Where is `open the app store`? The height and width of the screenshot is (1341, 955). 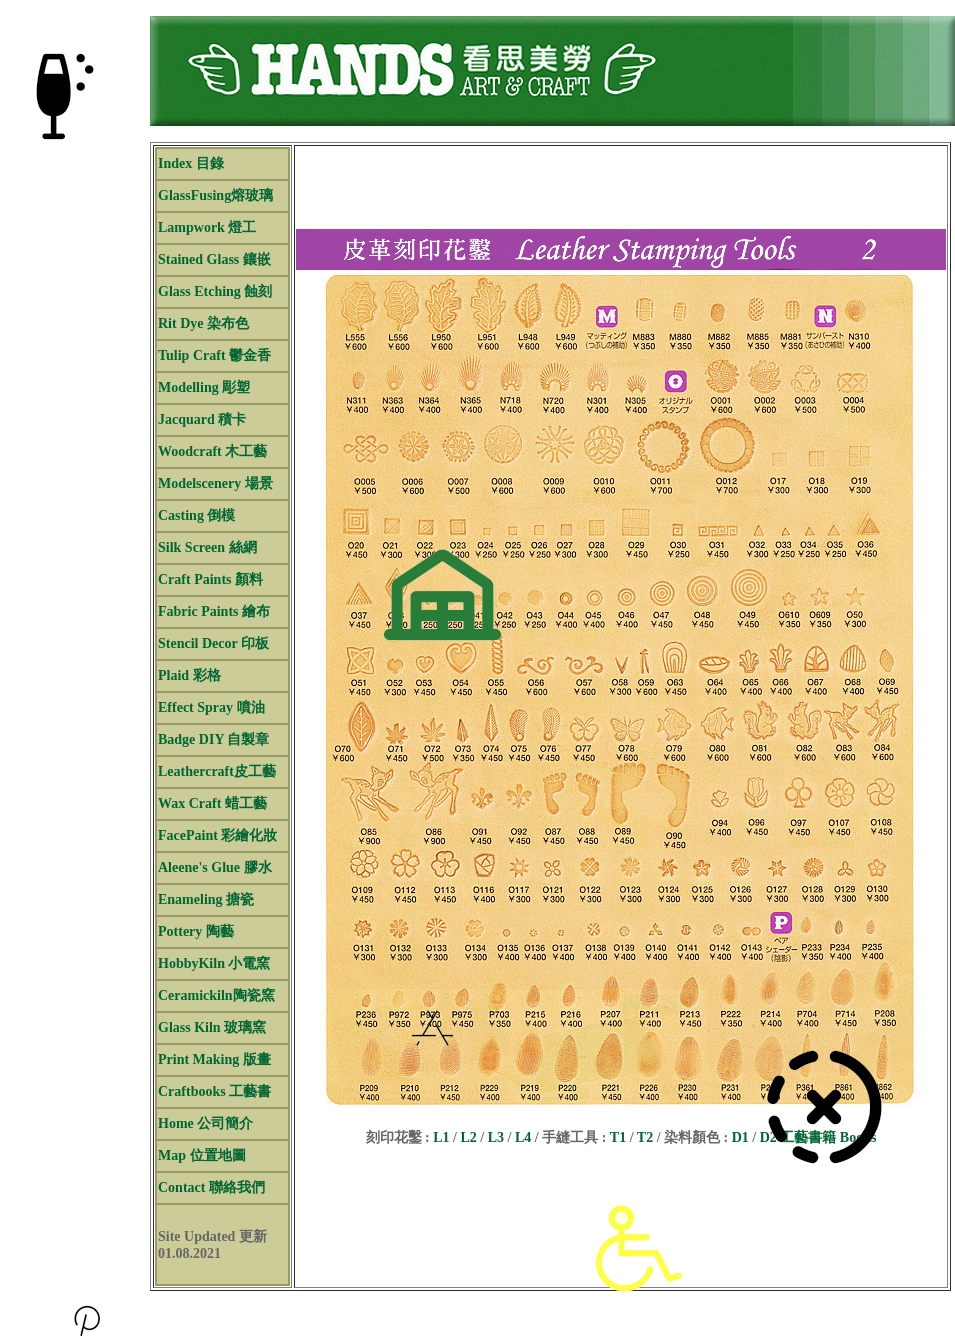 open the app store is located at coordinates (432, 1029).